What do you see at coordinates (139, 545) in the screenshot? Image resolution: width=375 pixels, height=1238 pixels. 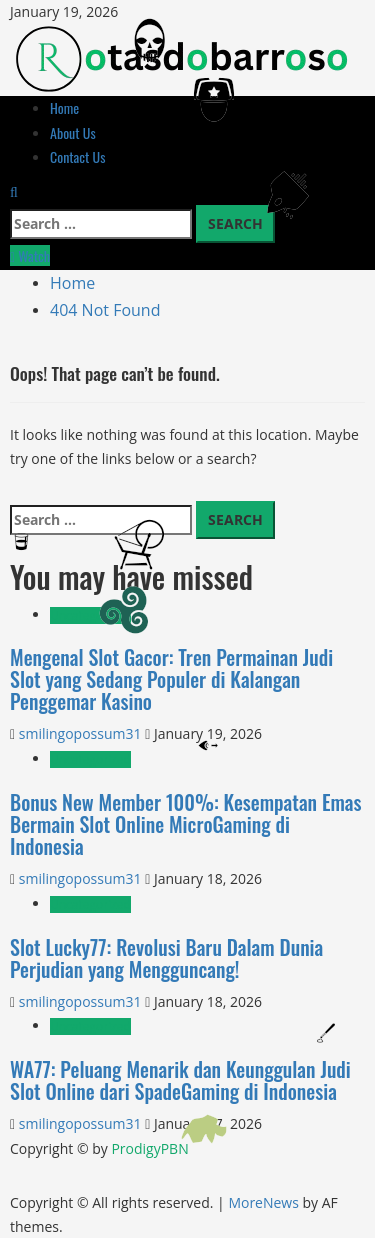 I see `spinning wheel crafting or fiber arts activity` at bounding box center [139, 545].